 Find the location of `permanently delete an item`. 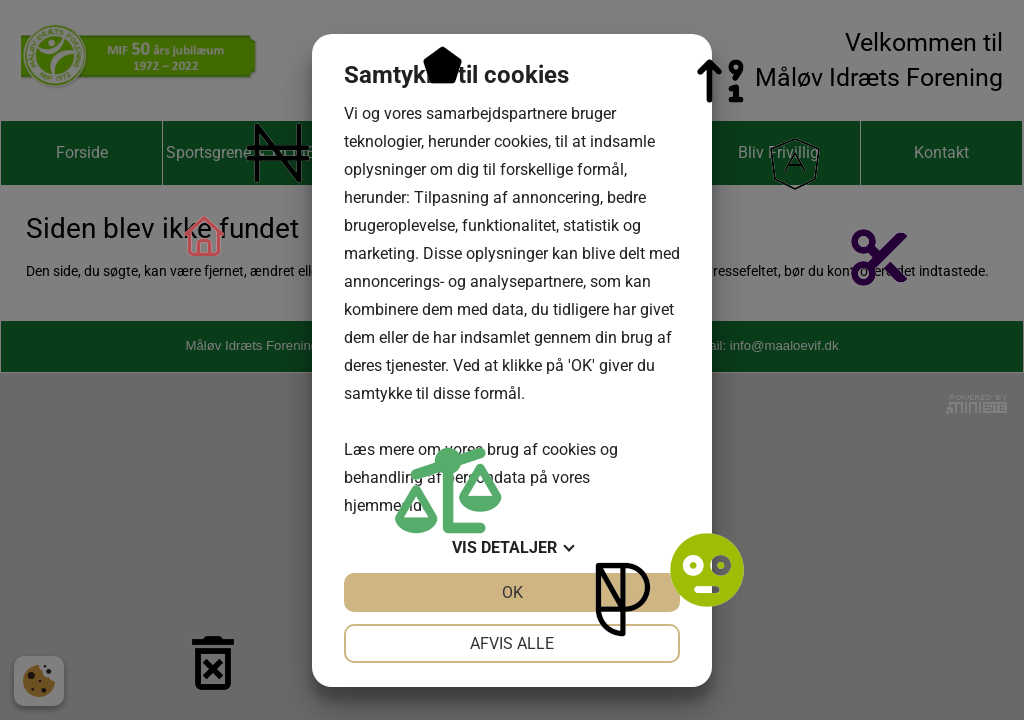

permanently delete an item is located at coordinates (213, 663).